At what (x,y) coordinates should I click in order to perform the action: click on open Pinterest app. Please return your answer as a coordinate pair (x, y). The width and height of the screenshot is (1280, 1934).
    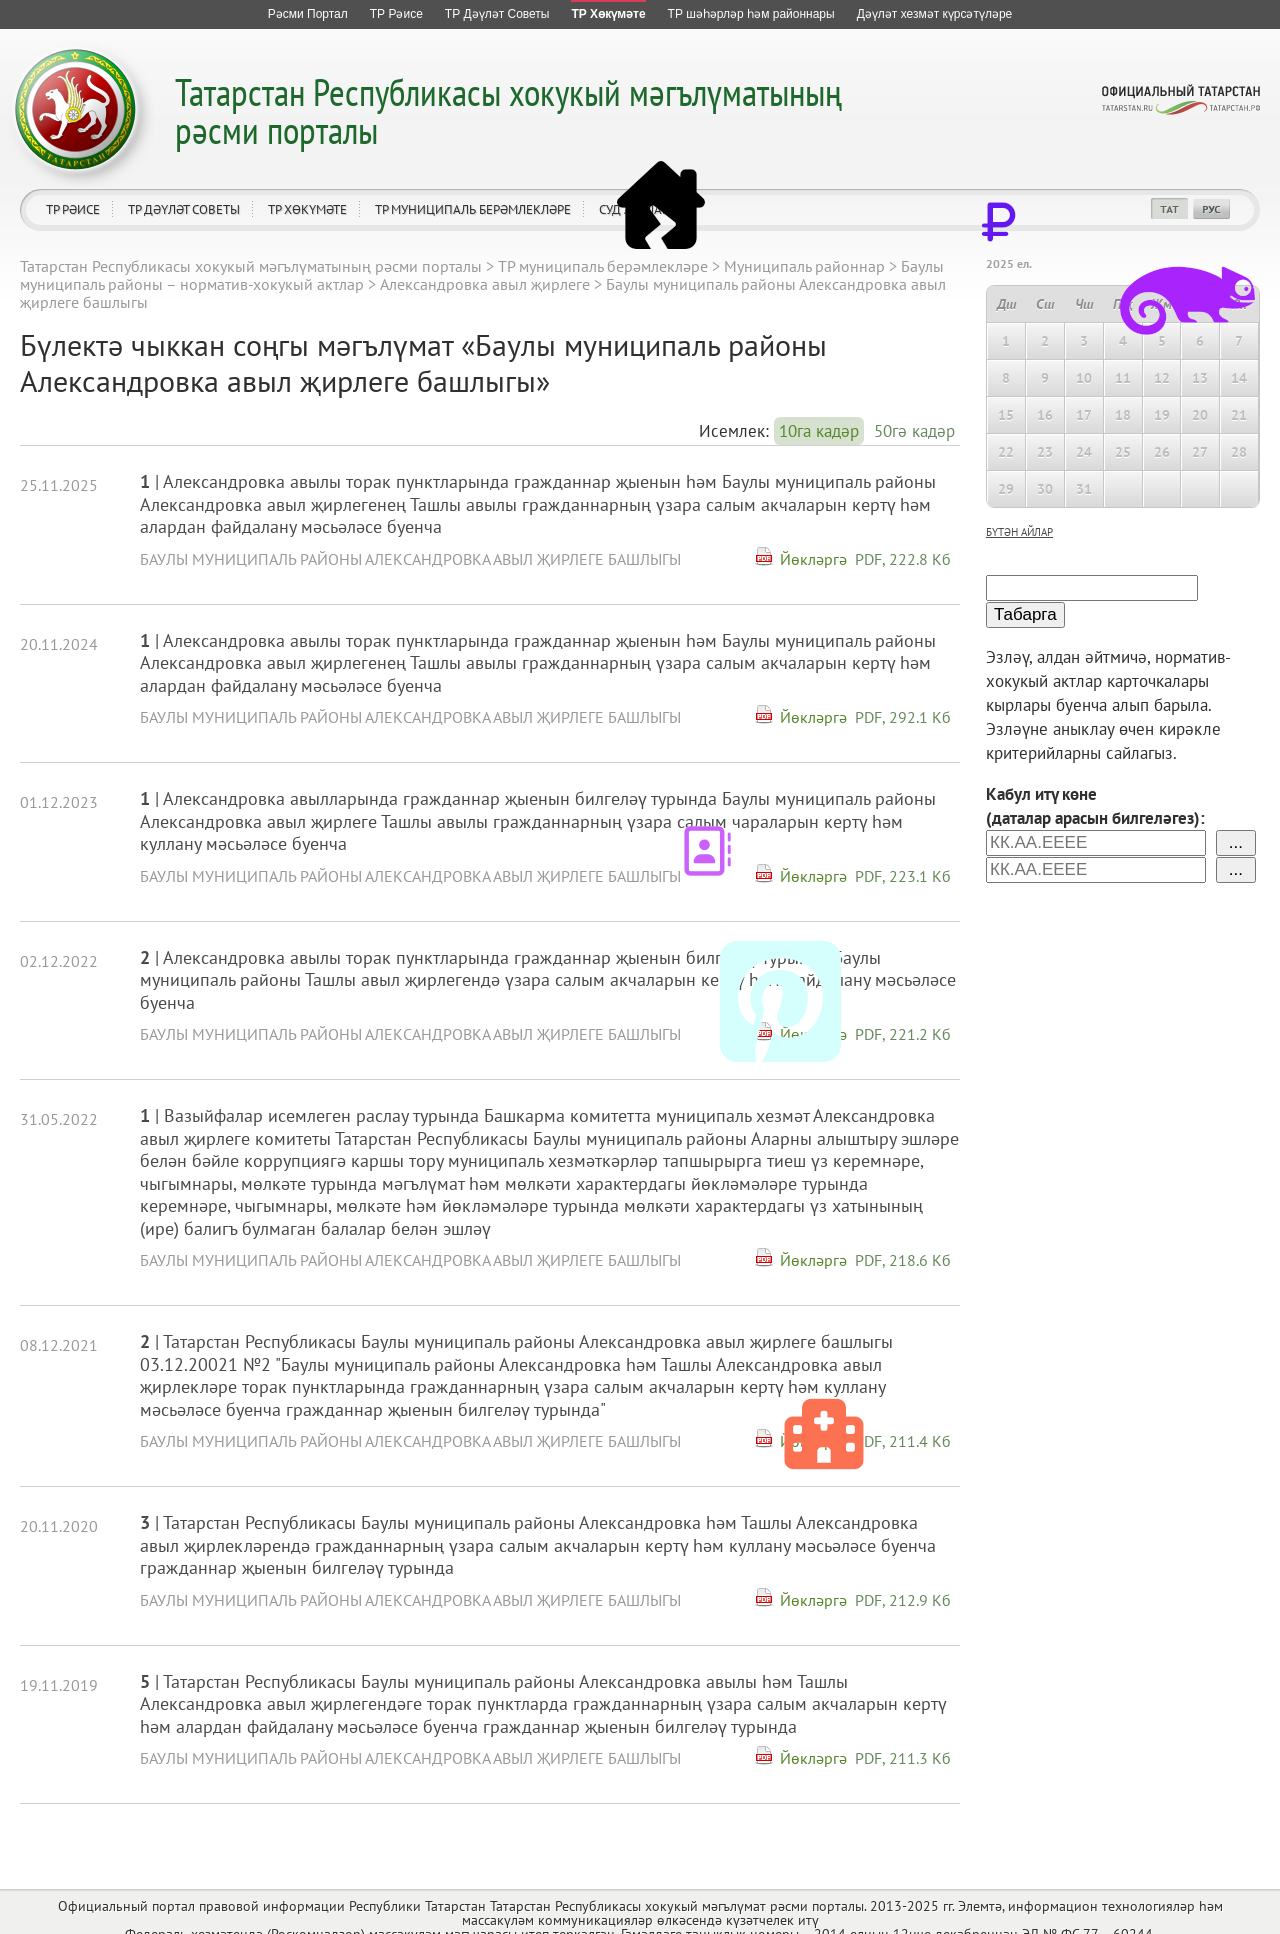
    Looking at the image, I should click on (780, 1001).